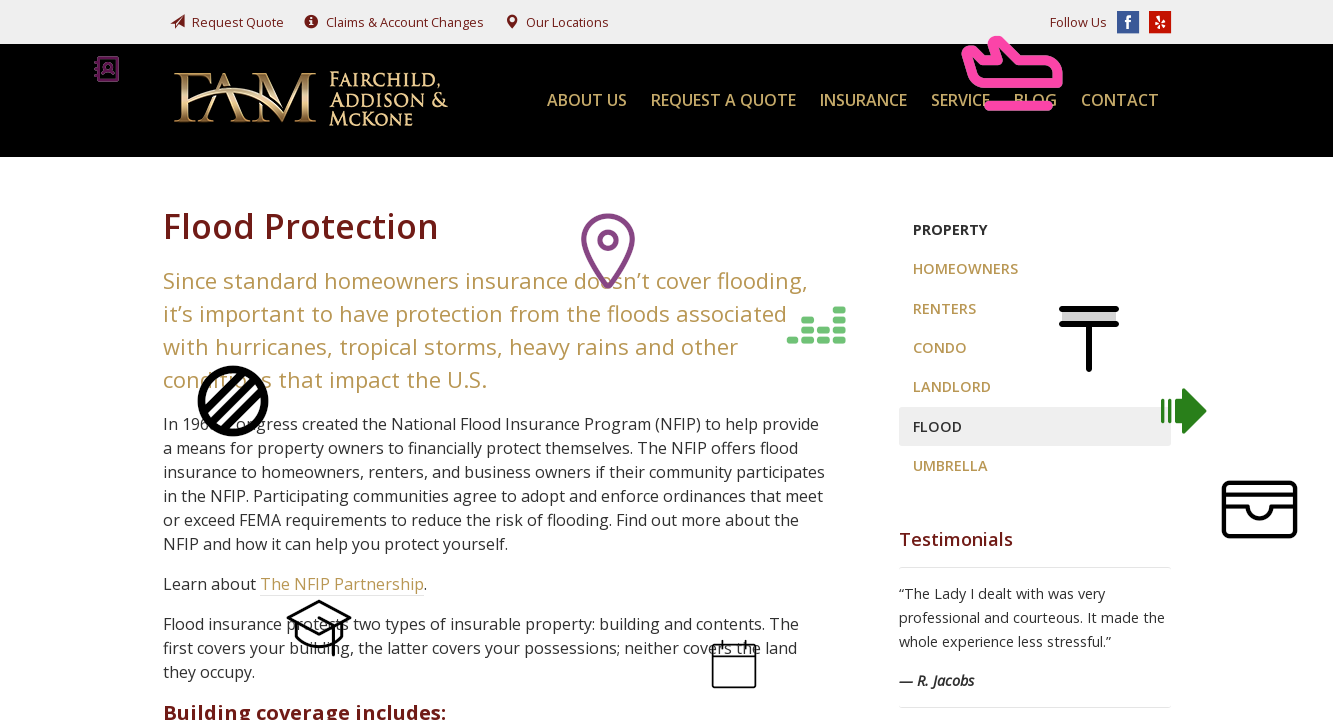 The width and height of the screenshot is (1333, 720). Describe the element at coordinates (1182, 411) in the screenshot. I see `skip forward or advance multiple steps` at that location.